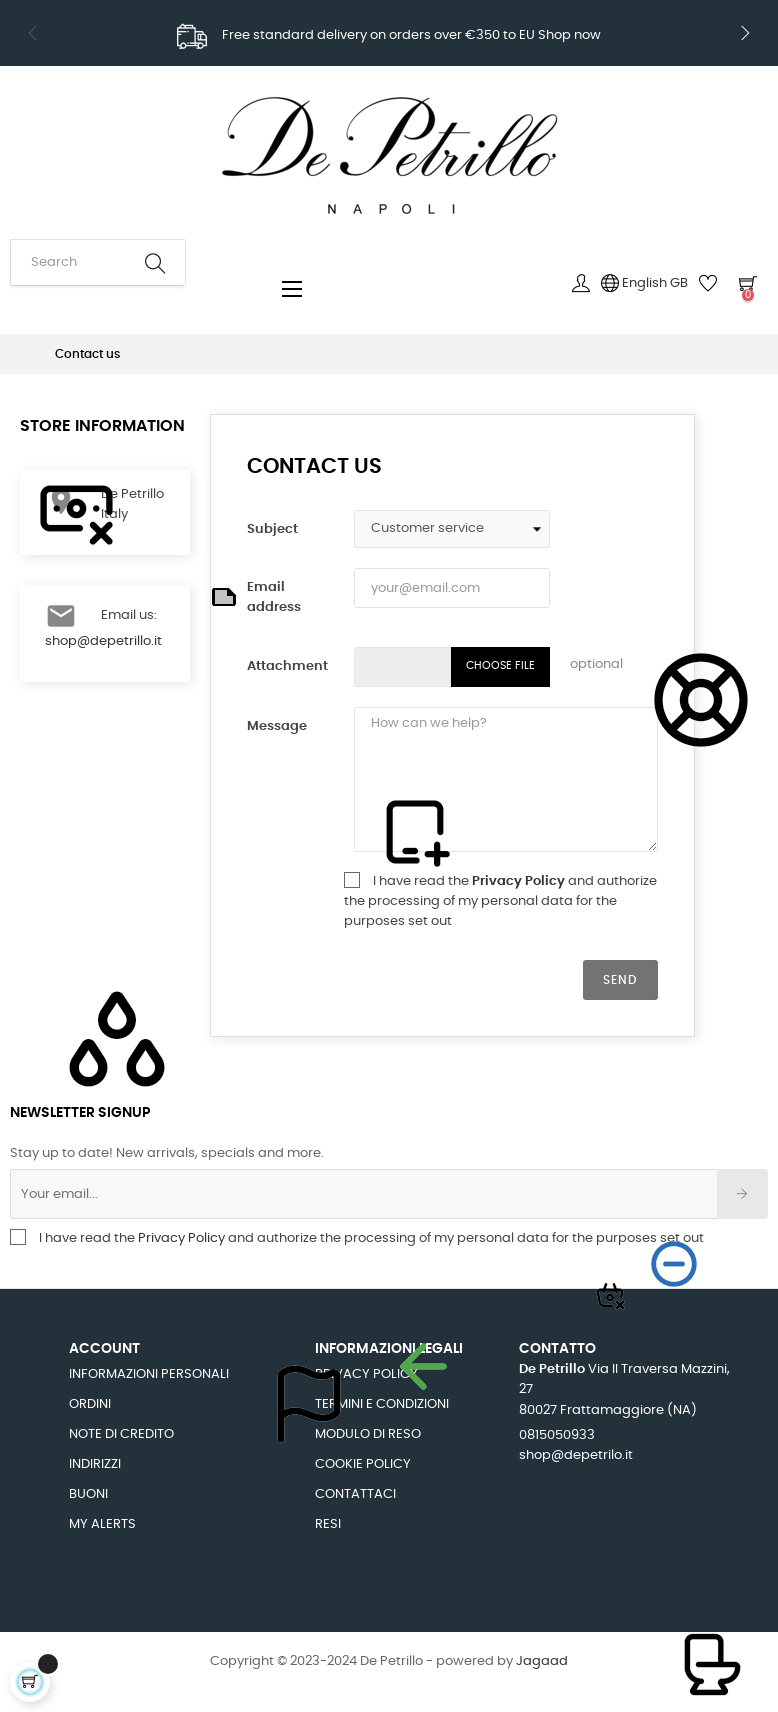 The width and height of the screenshot is (778, 1712). I want to click on remove an item from a list or cart, so click(674, 1264).